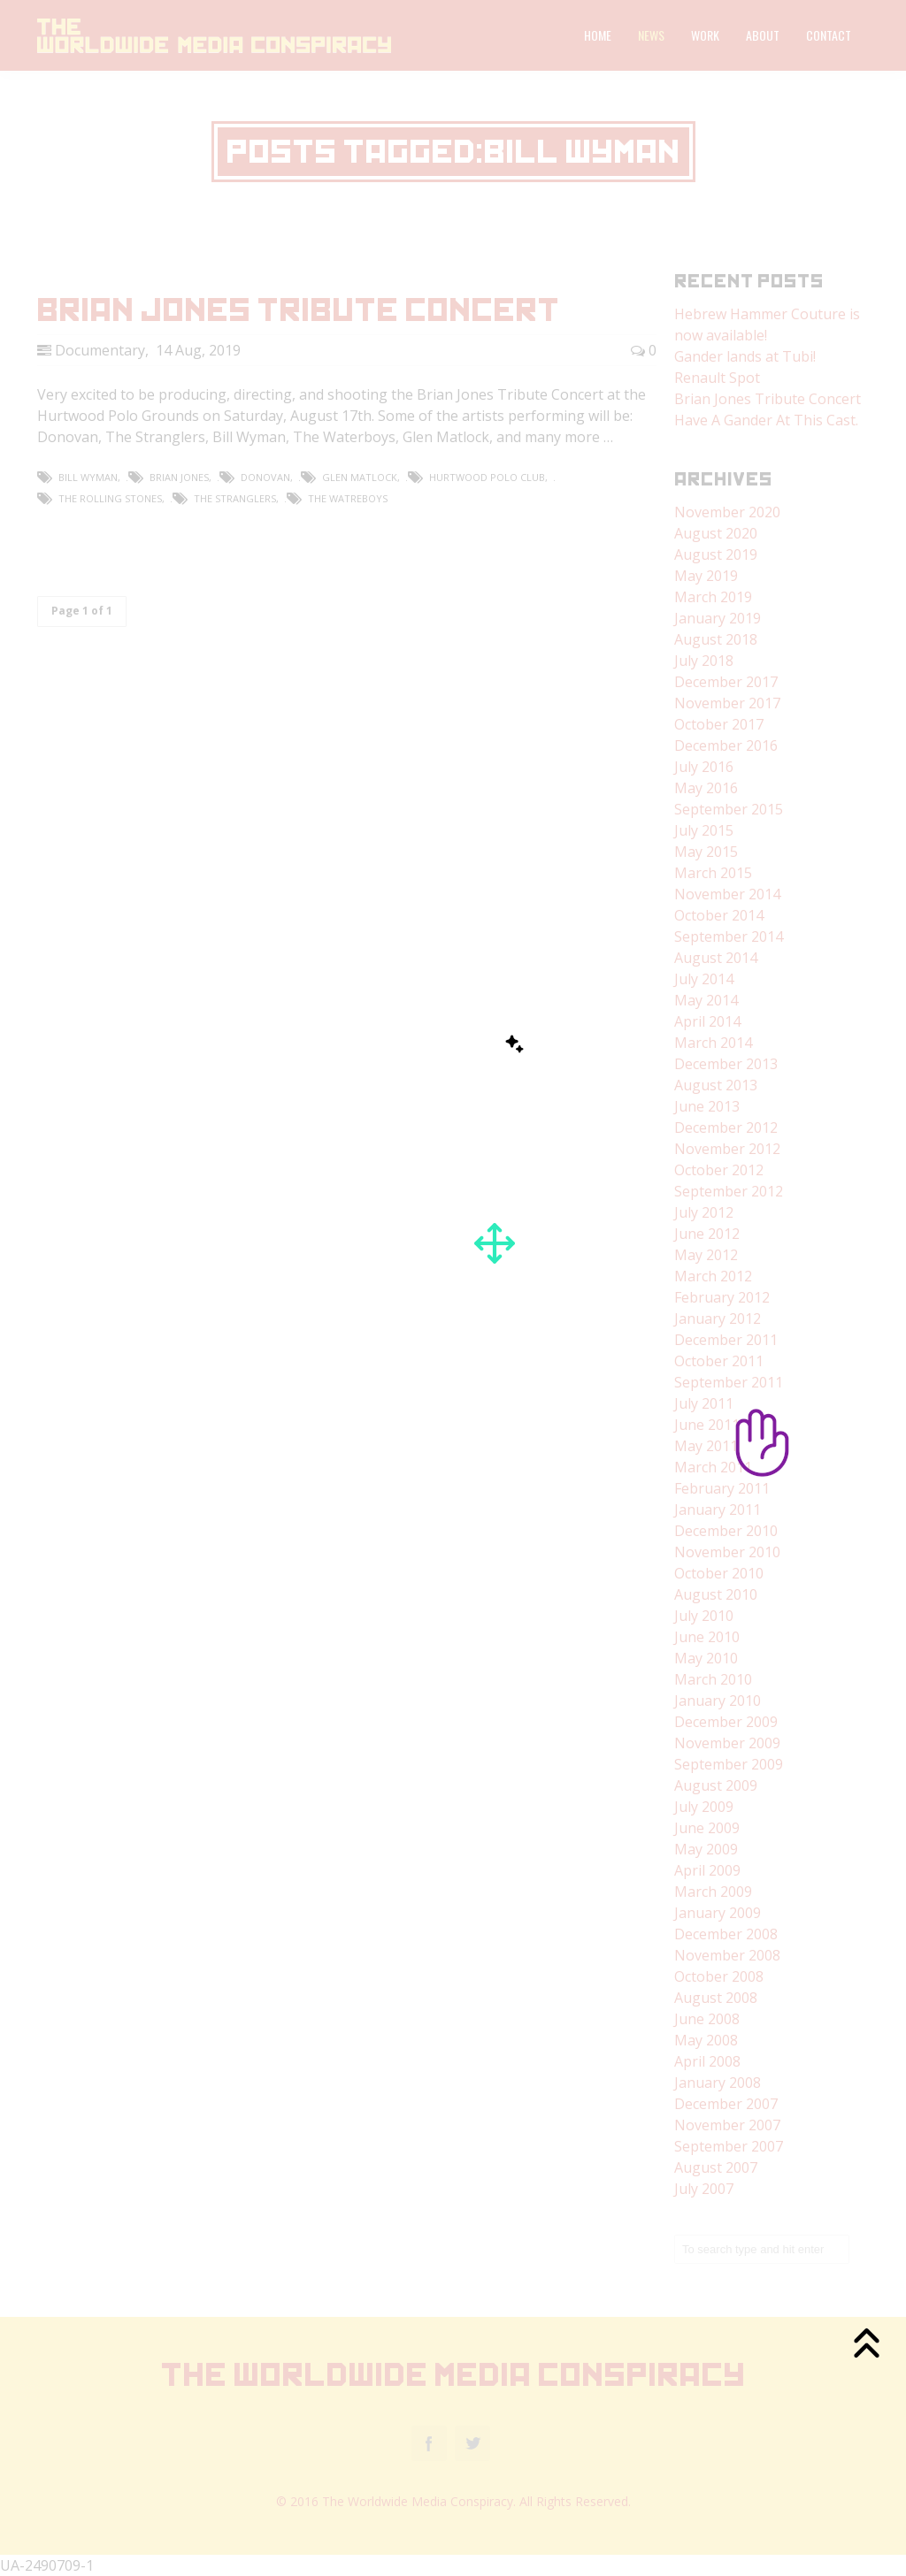 The height and width of the screenshot is (2576, 906). I want to click on indicates AI-generated or enhanced content, so click(514, 1043).